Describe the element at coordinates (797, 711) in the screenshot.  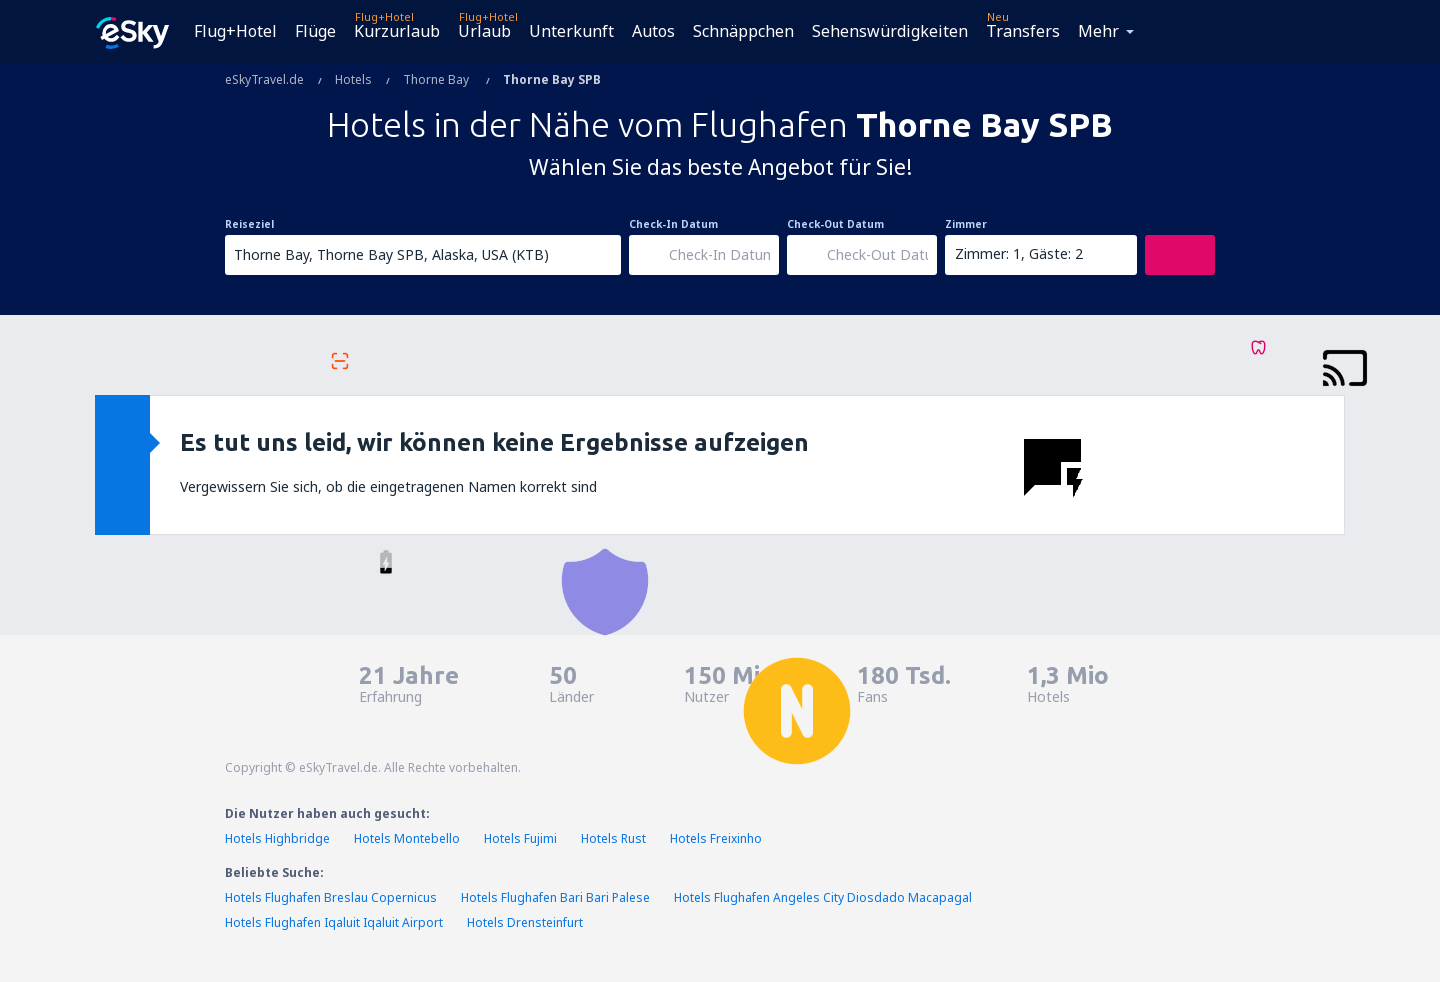
I see `indicates a north direction or compass point` at that location.